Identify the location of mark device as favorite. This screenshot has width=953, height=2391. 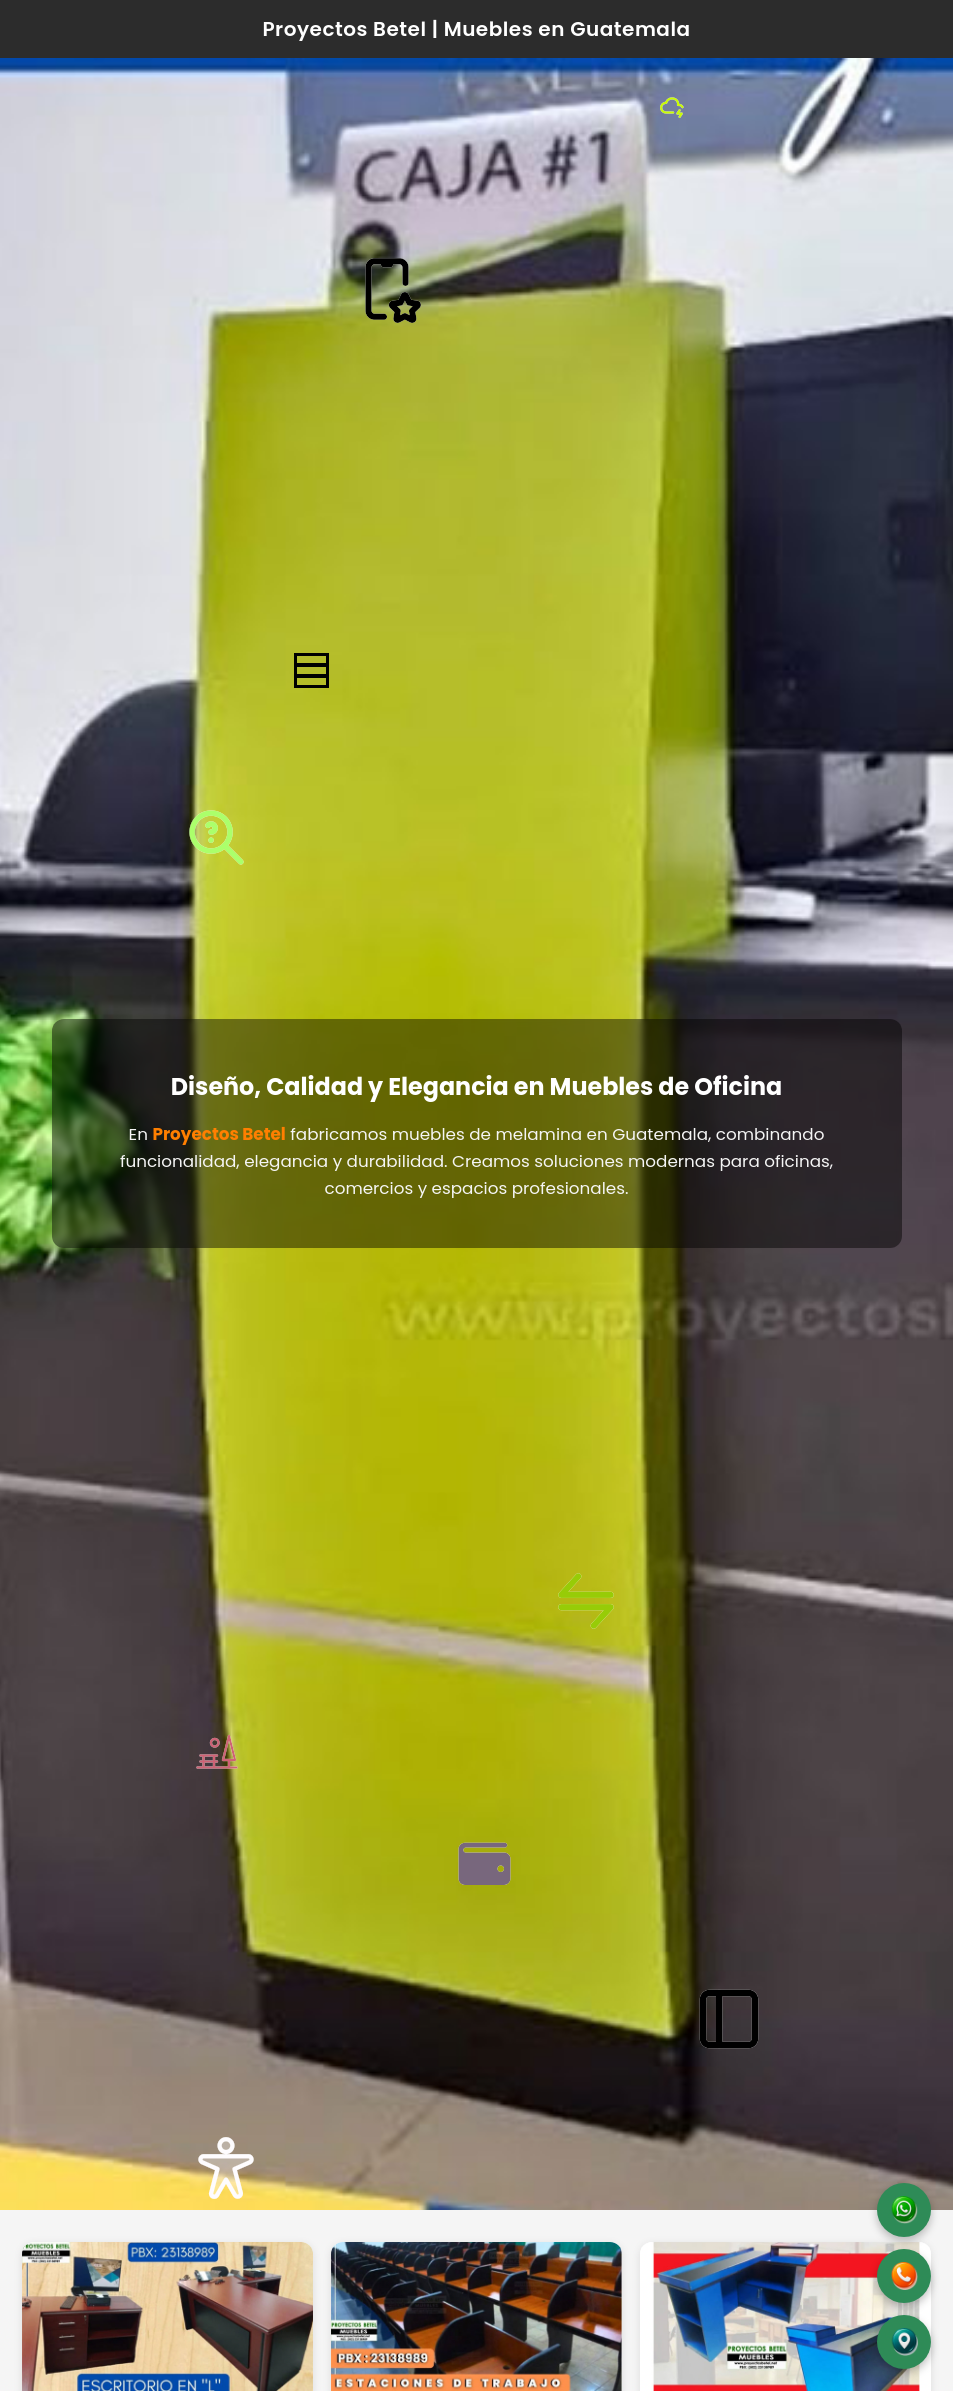
(387, 289).